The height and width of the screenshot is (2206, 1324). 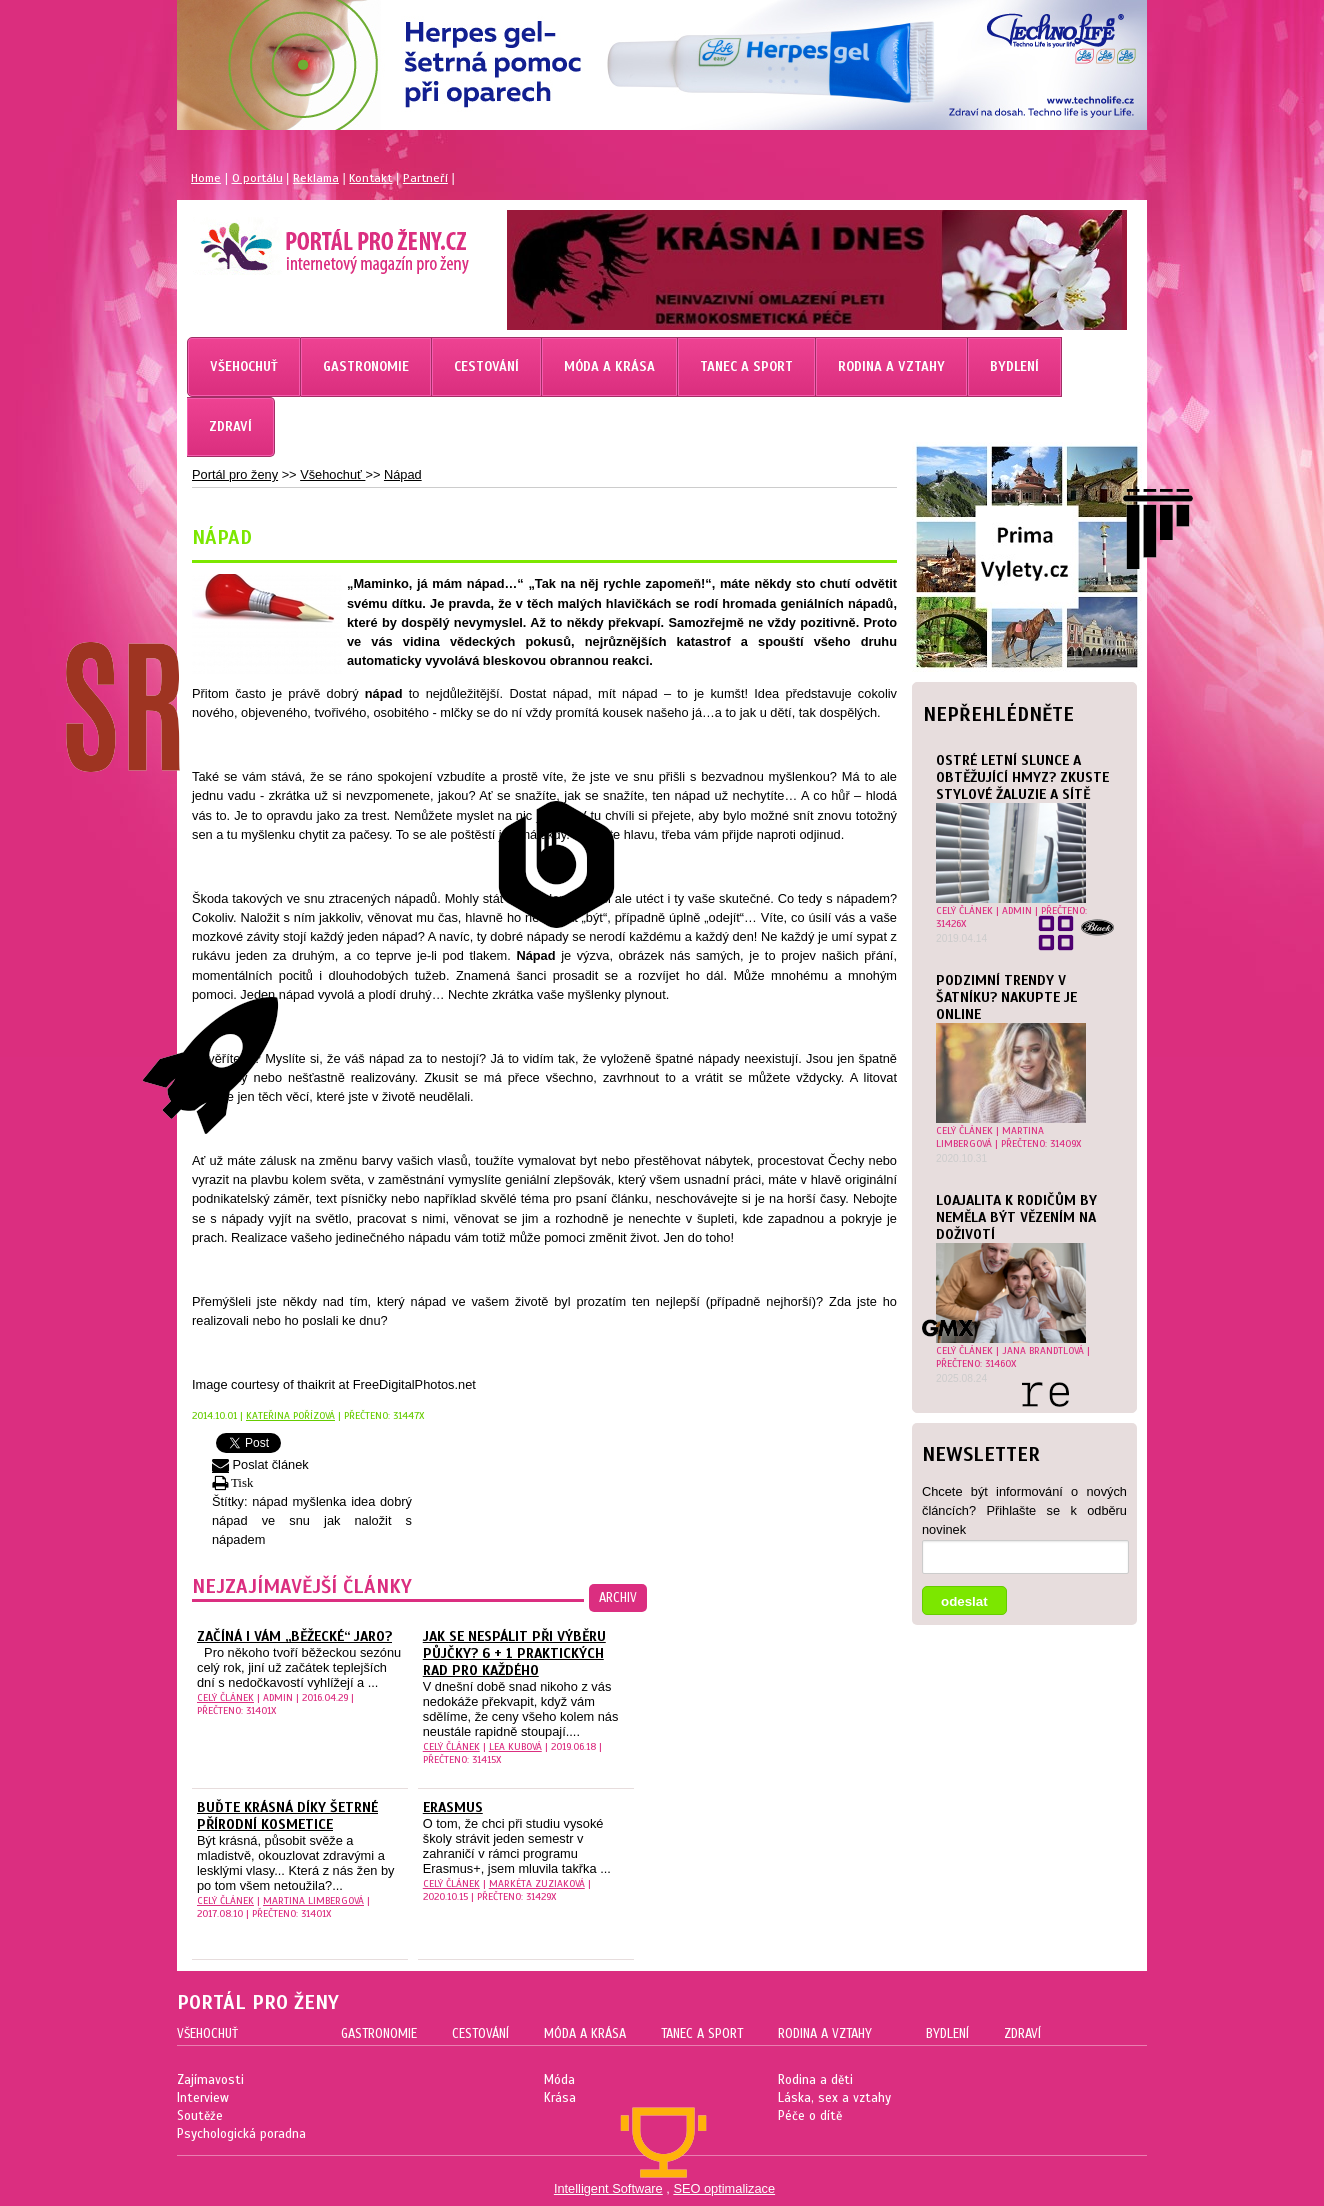 I want to click on remark markdown processor logo, so click(x=1045, y=1394).